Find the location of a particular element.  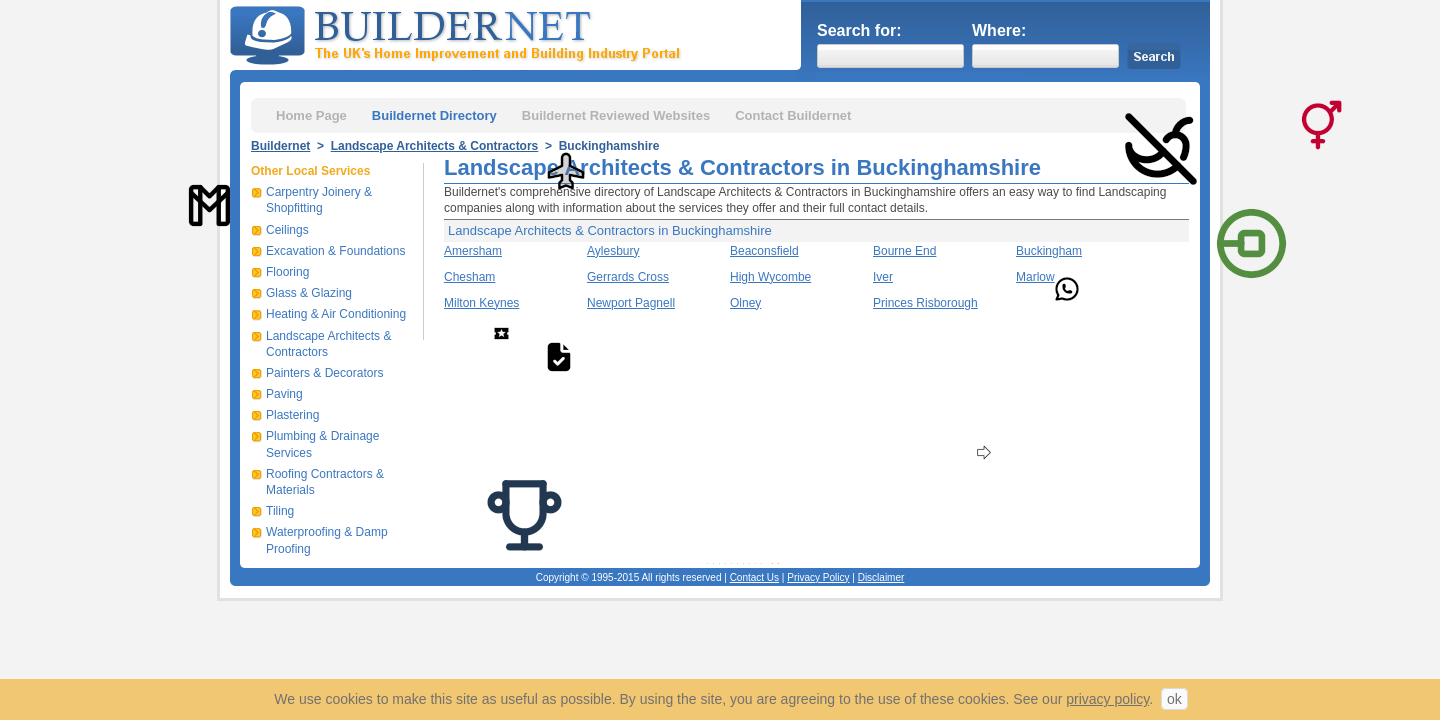

select gender or sex options is located at coordinates (1322, 125).